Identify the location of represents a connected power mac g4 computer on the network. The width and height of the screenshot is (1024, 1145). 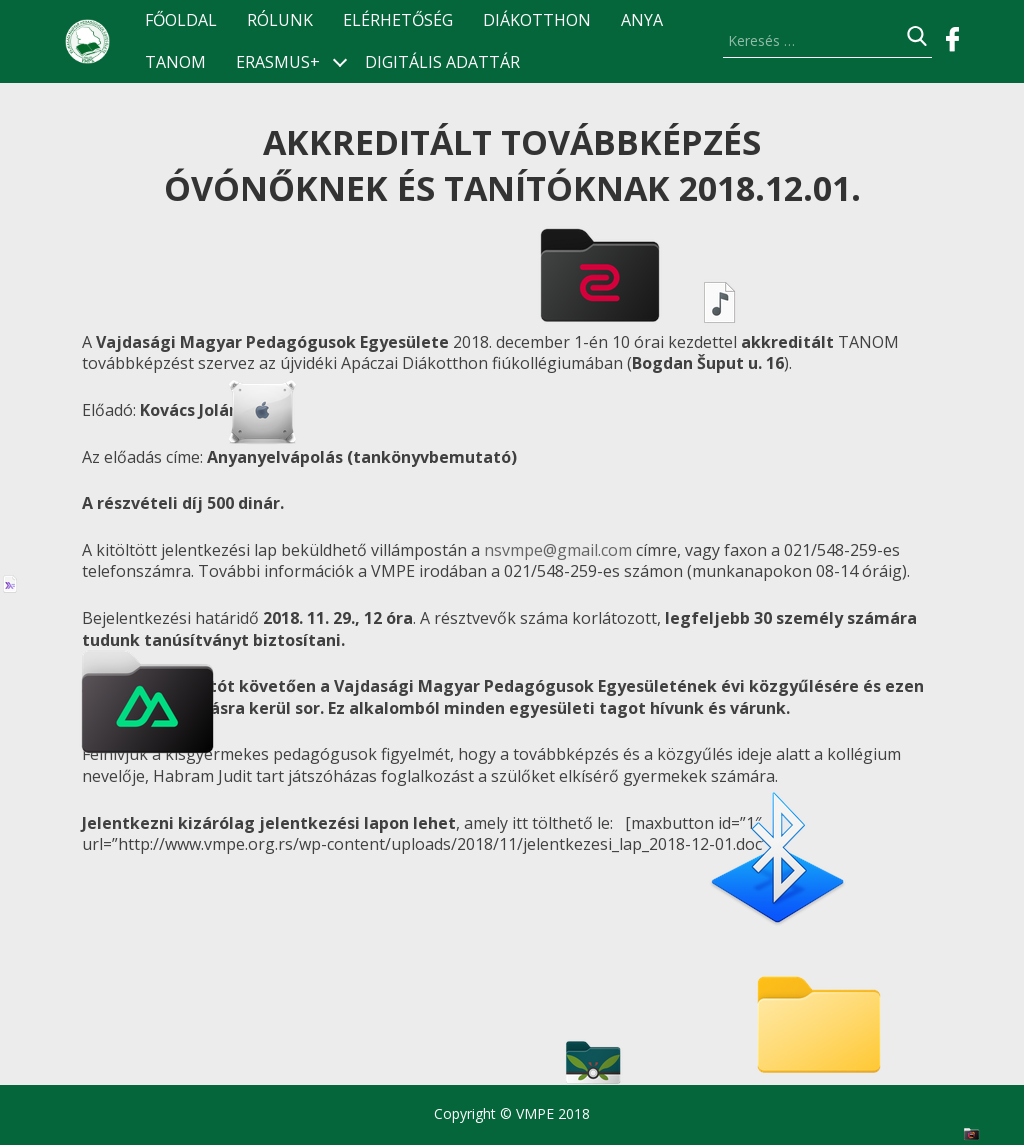
(262, 410).